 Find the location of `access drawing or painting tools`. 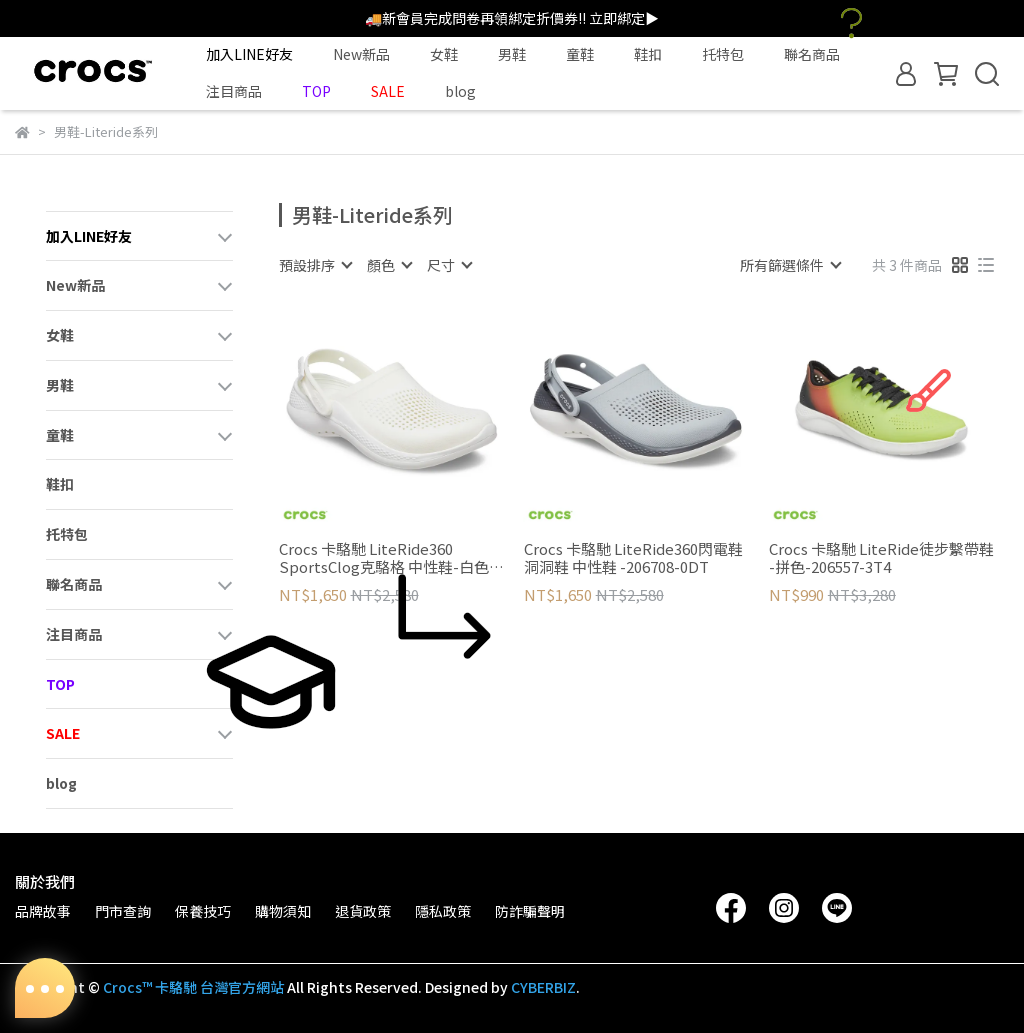

access drawing or painting tools is located at coordinates (928, 391).